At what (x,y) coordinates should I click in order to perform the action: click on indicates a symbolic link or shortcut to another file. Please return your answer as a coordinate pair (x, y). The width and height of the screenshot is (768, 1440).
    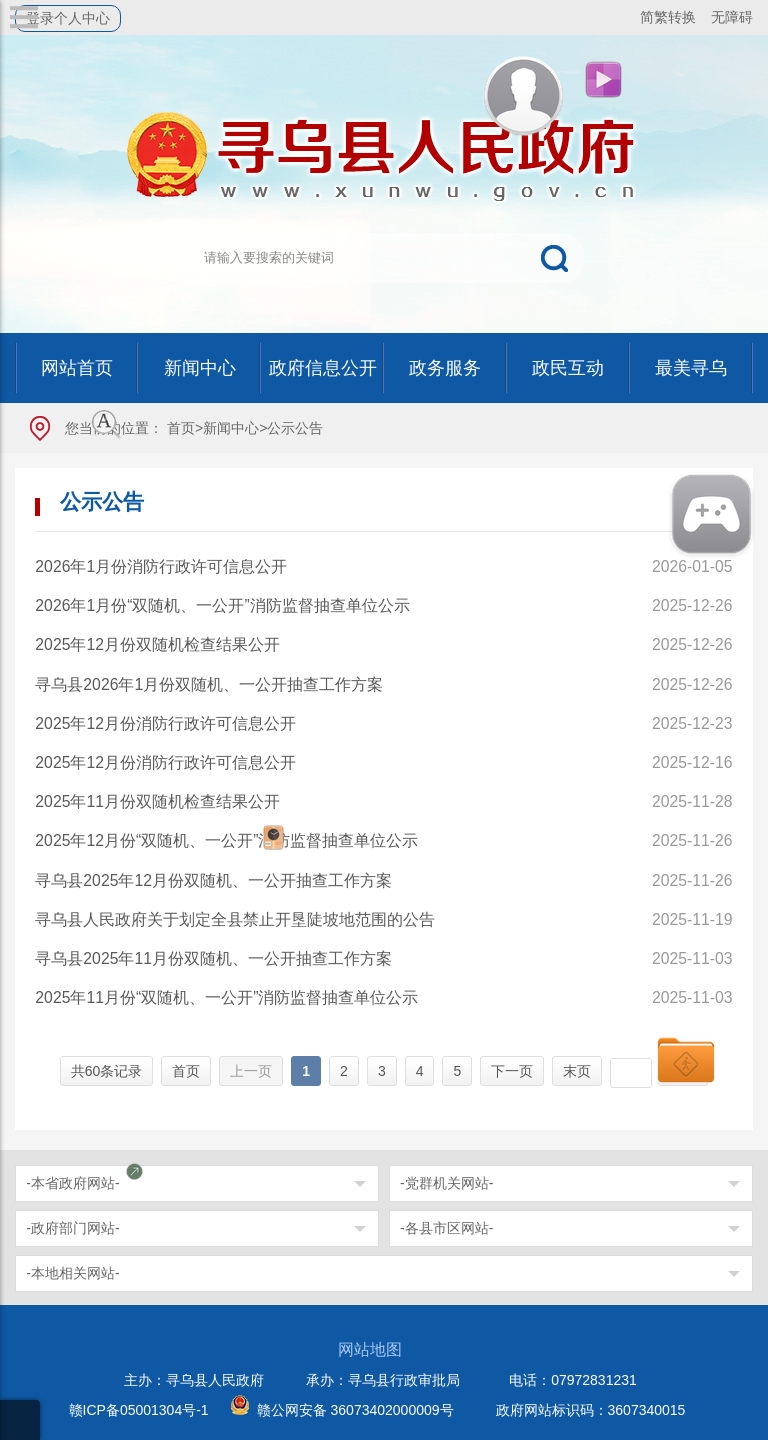
    Looking at the image, I should click on (134, 1171).